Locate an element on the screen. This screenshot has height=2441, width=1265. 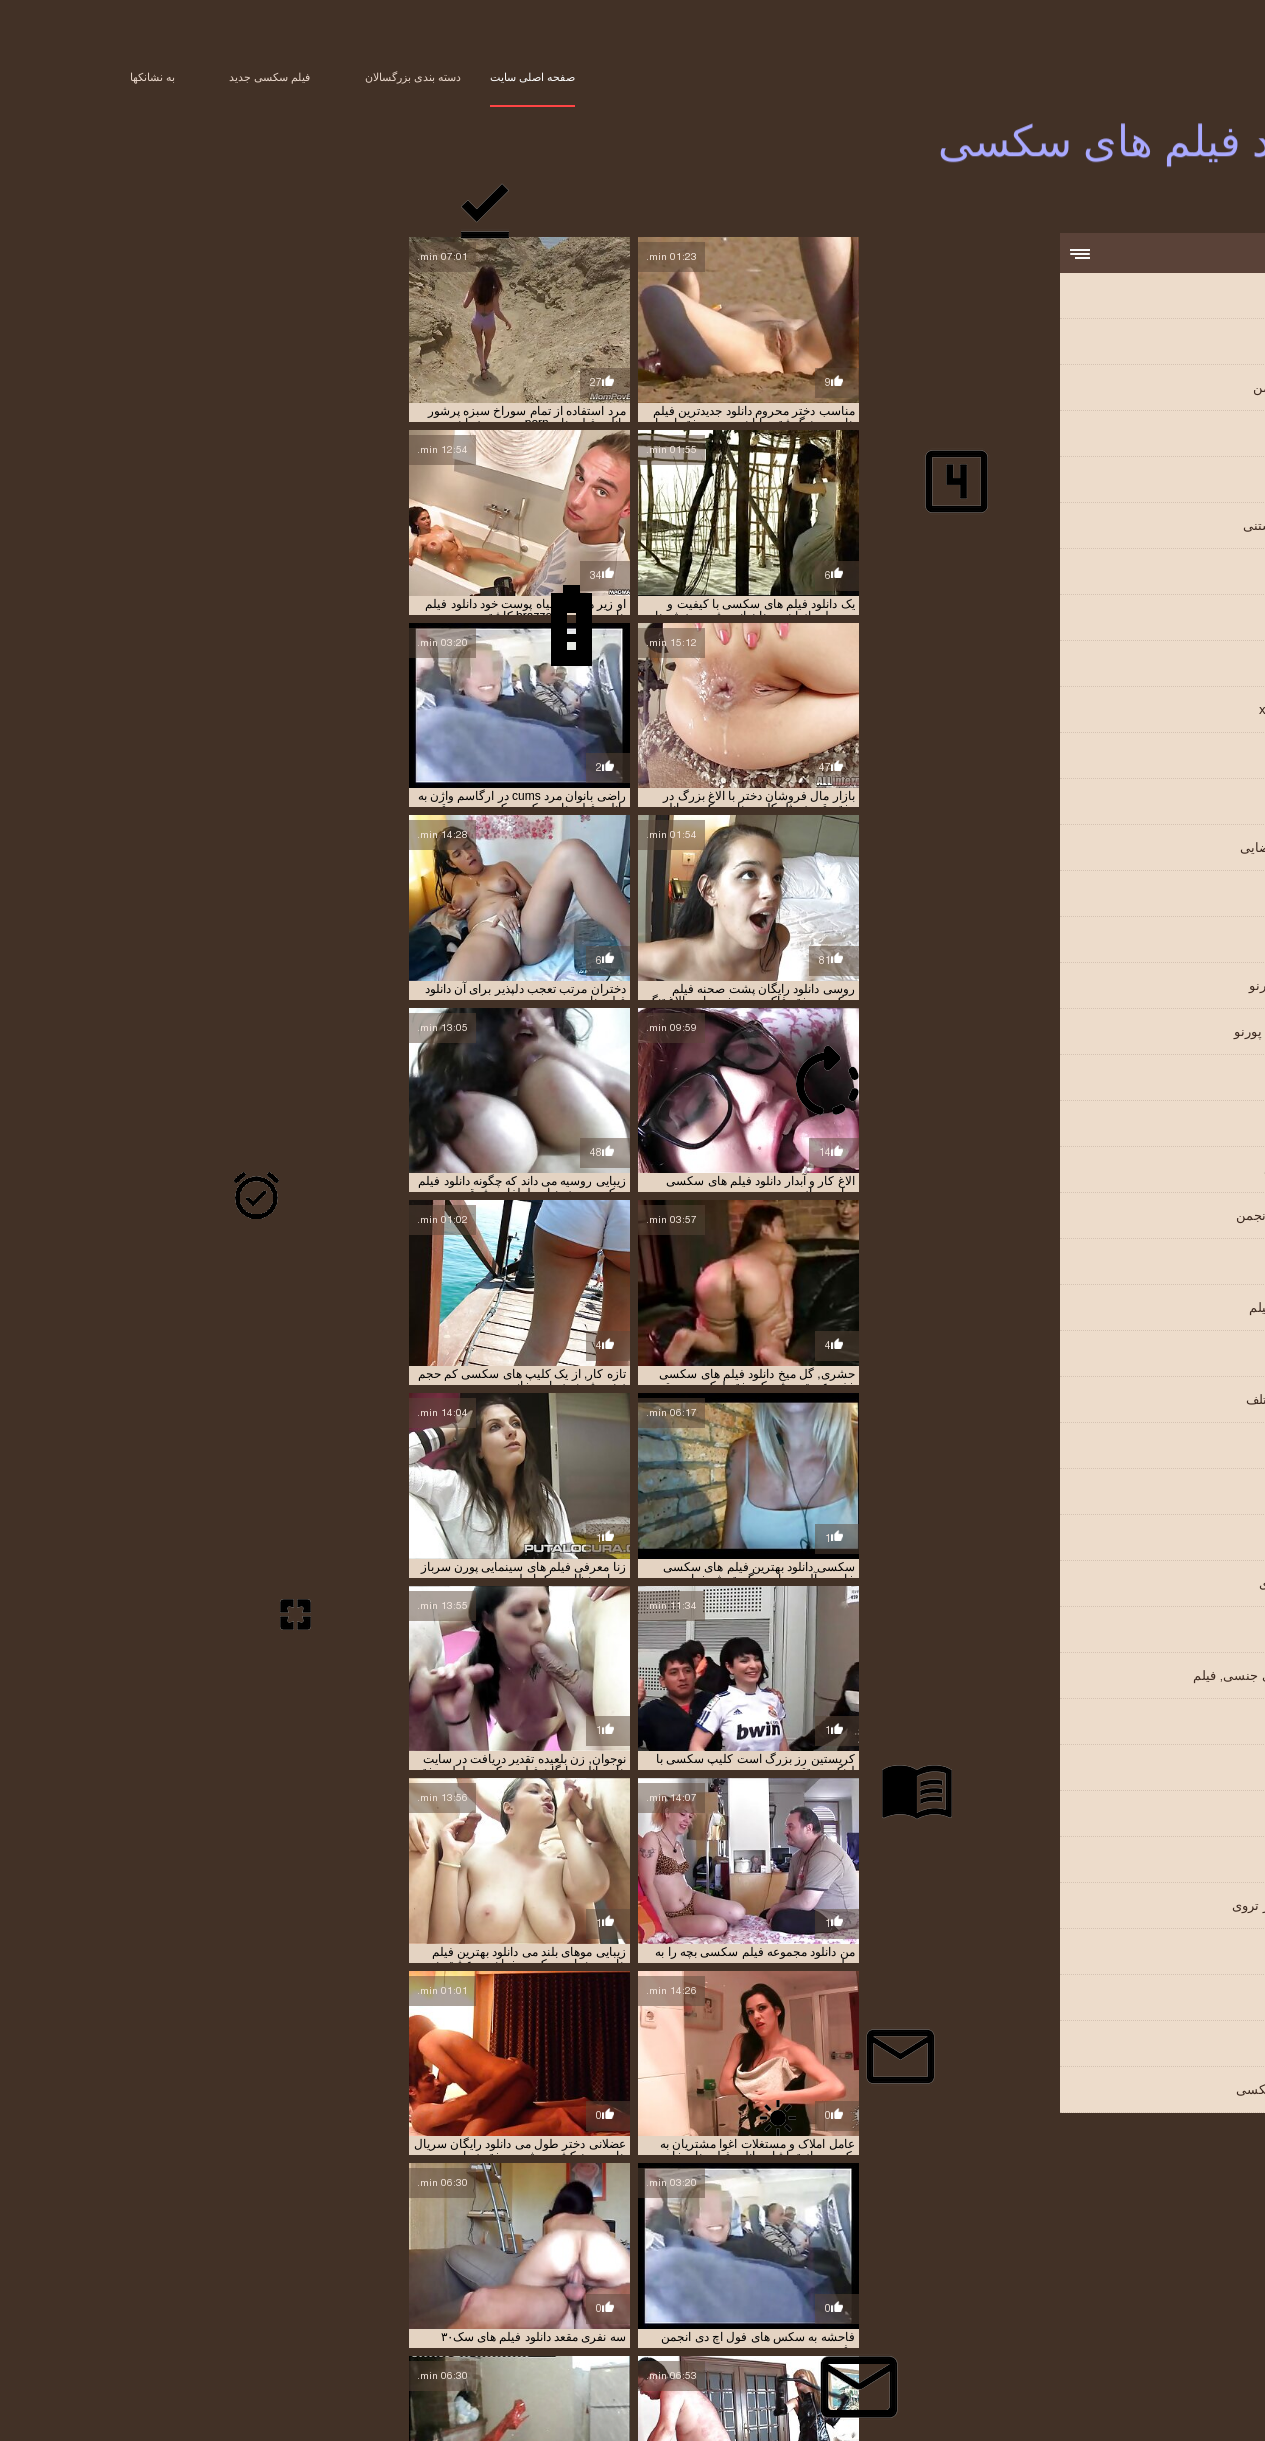
open menu or documentation is located at coordinates (917, 1789).